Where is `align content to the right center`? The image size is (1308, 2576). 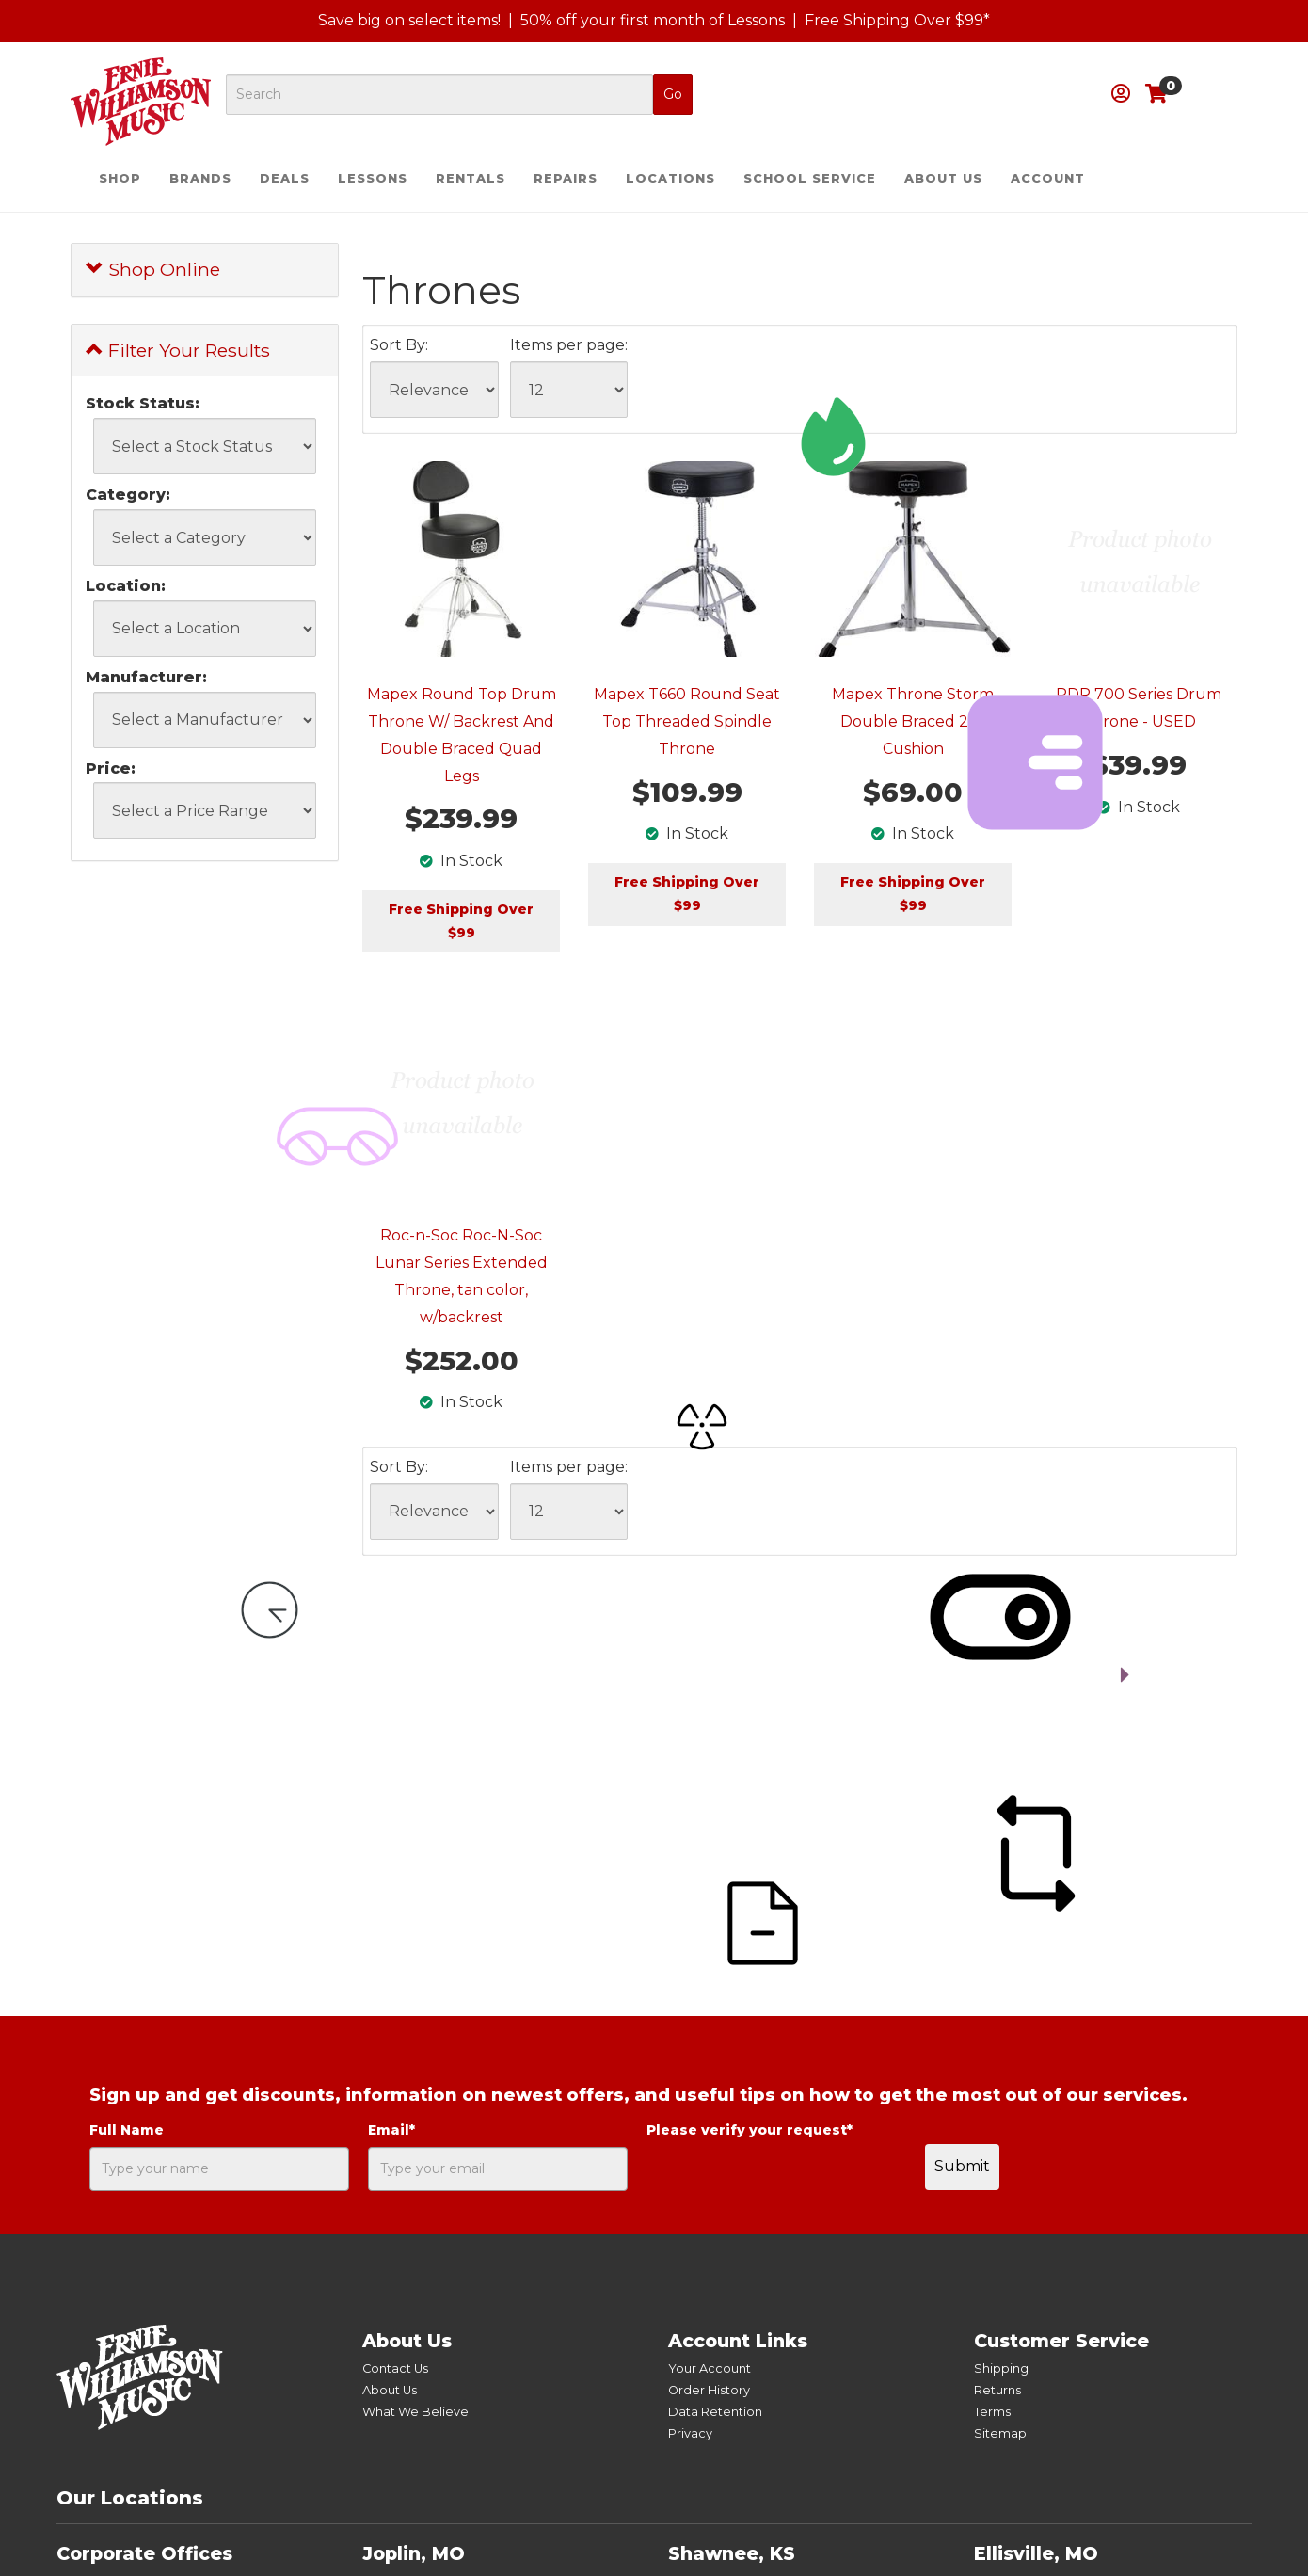
align content to the right center is located at coordinates (1035, 762).